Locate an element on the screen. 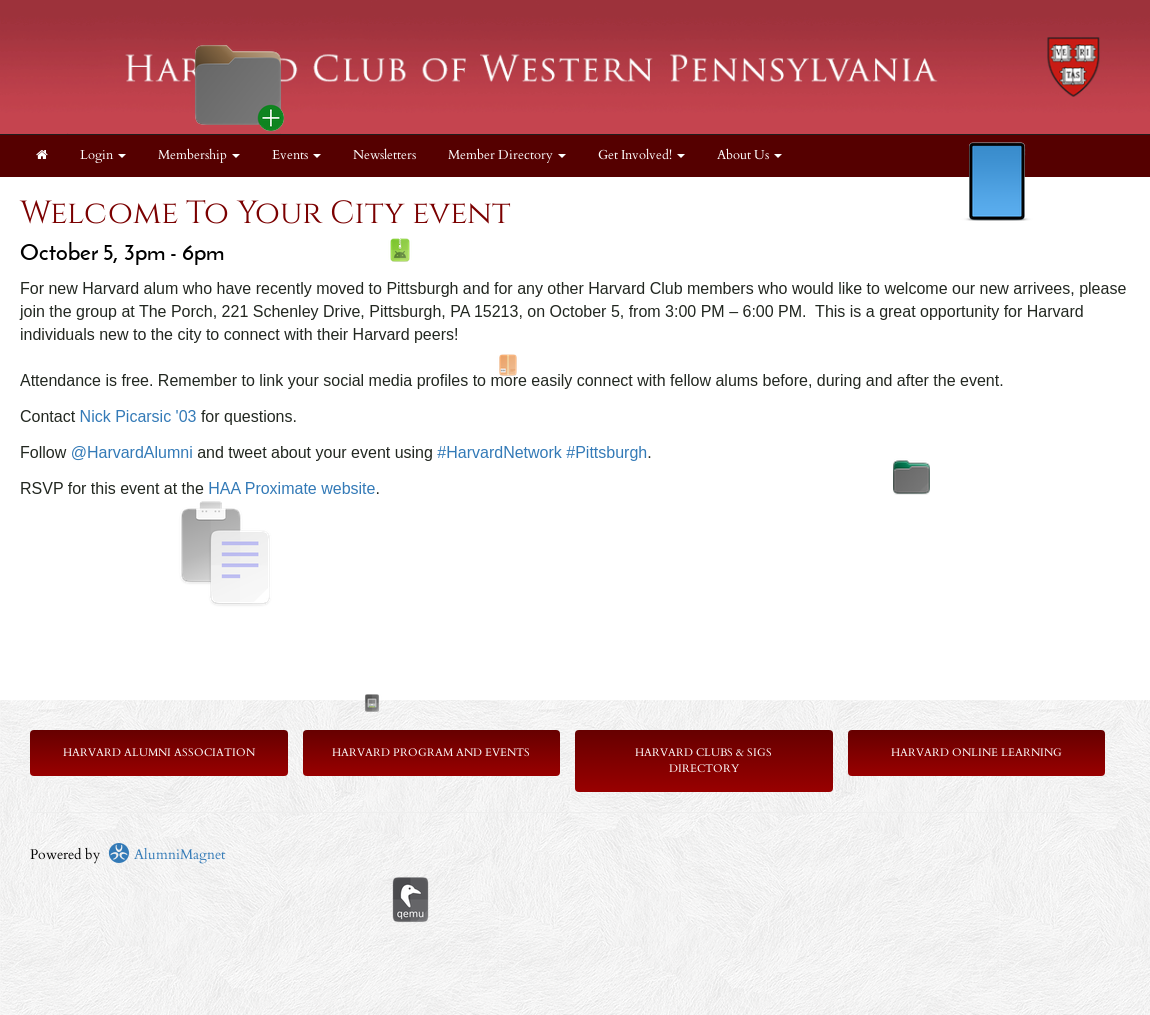 This screenshot has height=1015, width=1150. open a folder or directory is located at coordinates (911, 476).